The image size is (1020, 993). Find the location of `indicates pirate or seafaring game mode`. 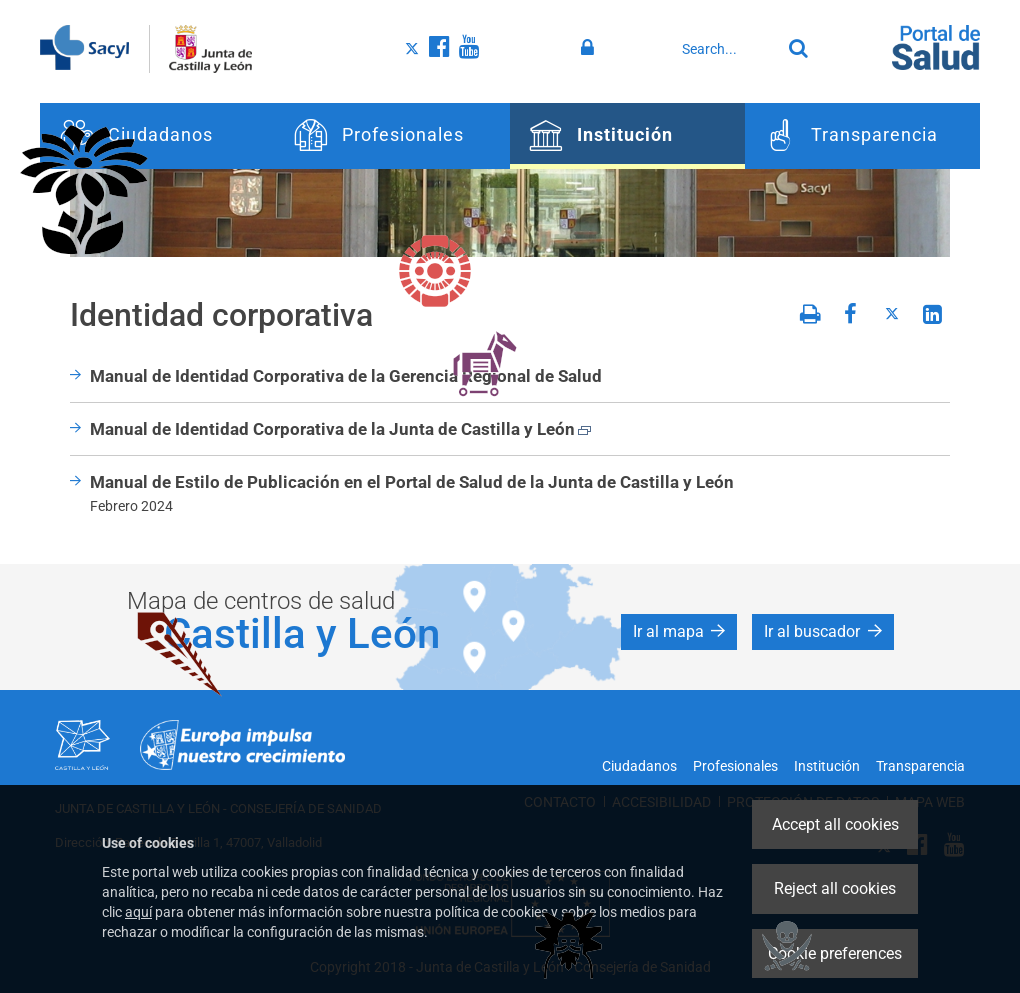

indicates pirate or seafaring game mode is located at coordinates (787, 946).